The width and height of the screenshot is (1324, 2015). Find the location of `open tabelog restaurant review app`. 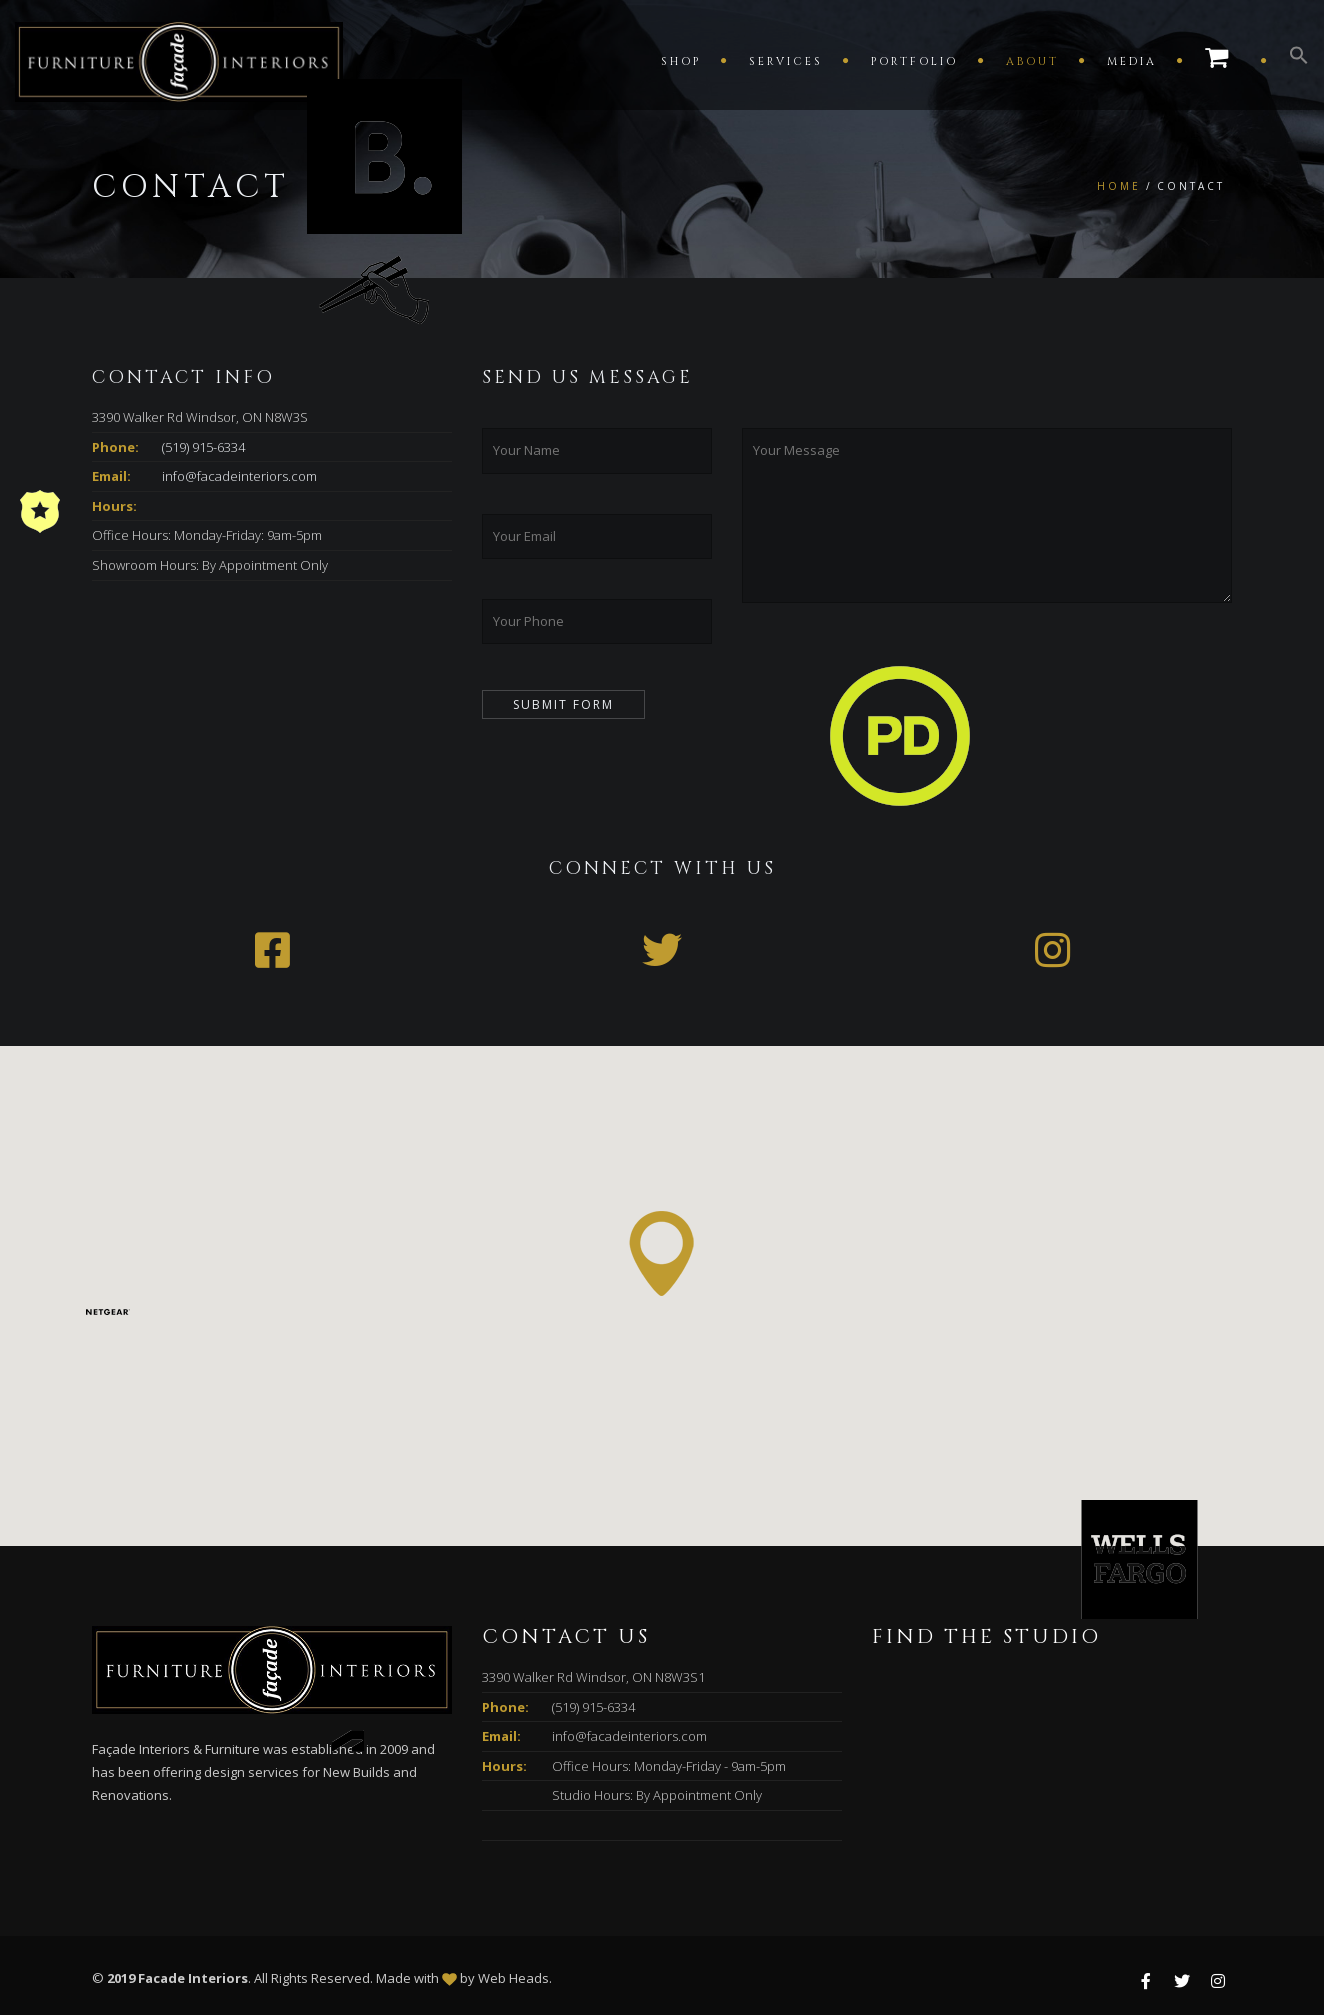

open tabelog restaurant review app is located at coordinates (374, 290).